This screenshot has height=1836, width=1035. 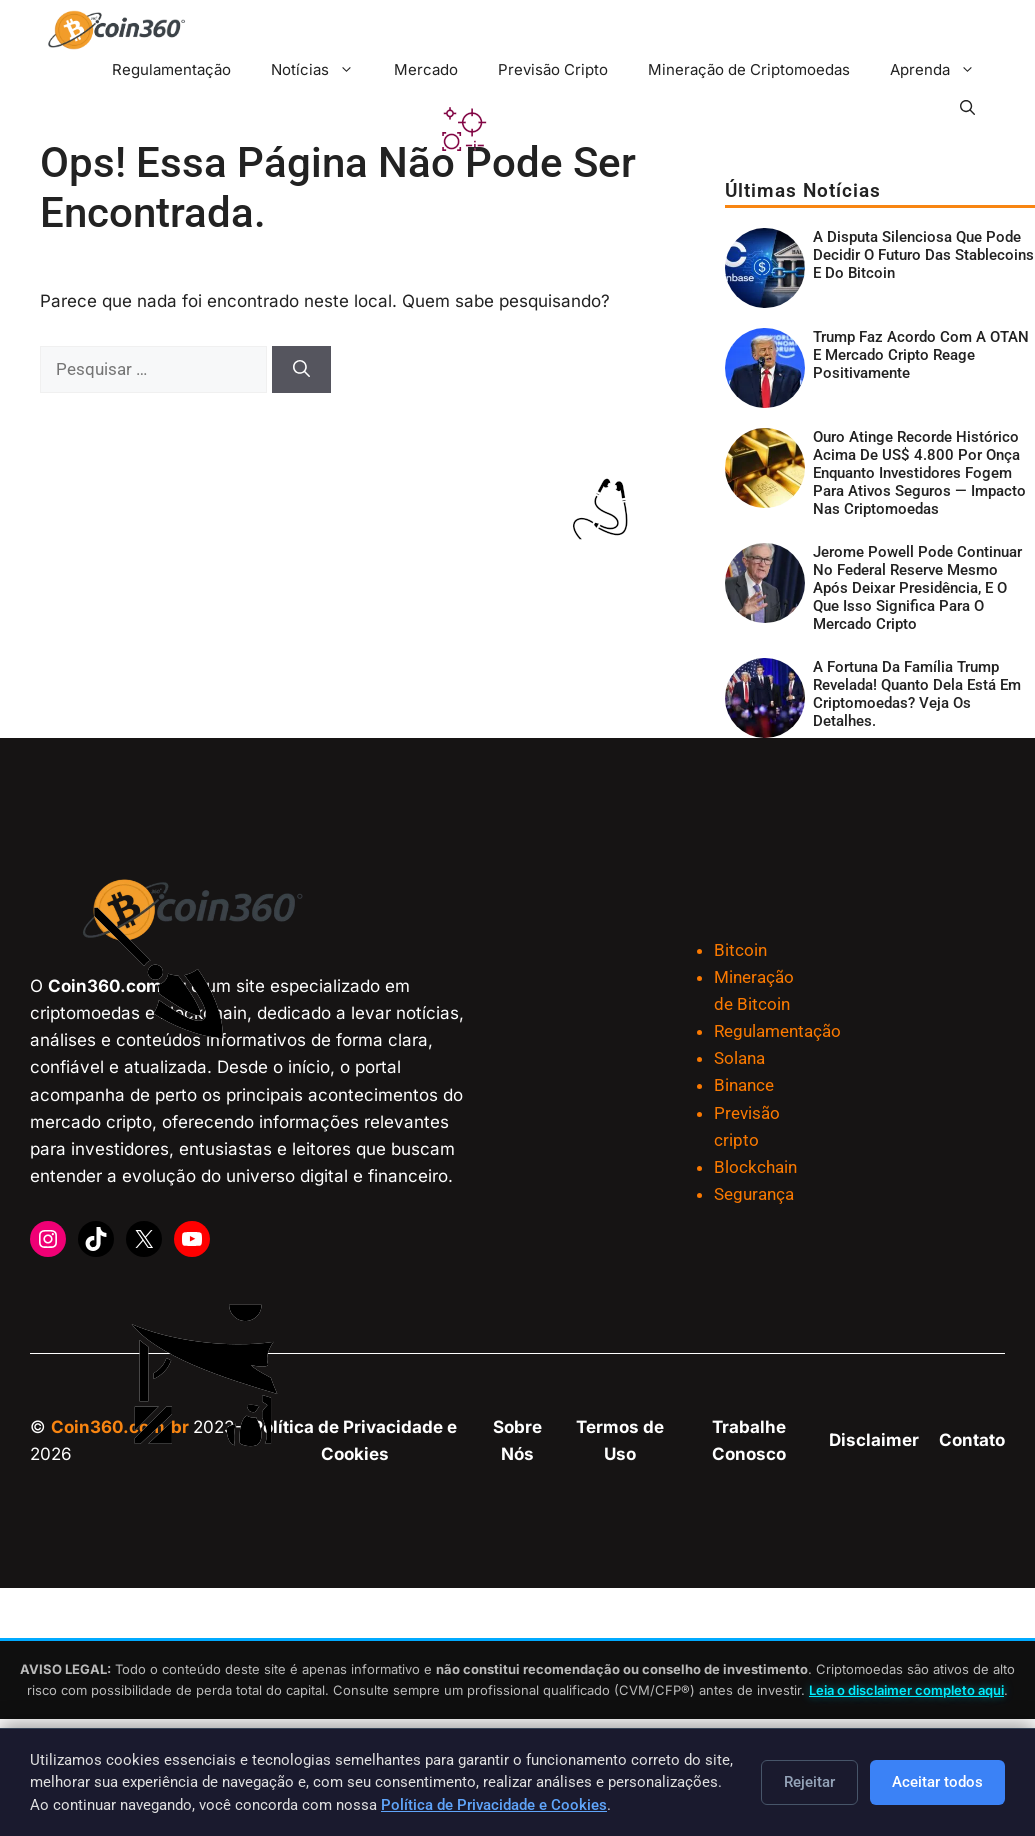 What do you see at coordinates (204, 1375) in the screenshot?
I see `set up camp in a desert region` at bounding box center [204, 1375].